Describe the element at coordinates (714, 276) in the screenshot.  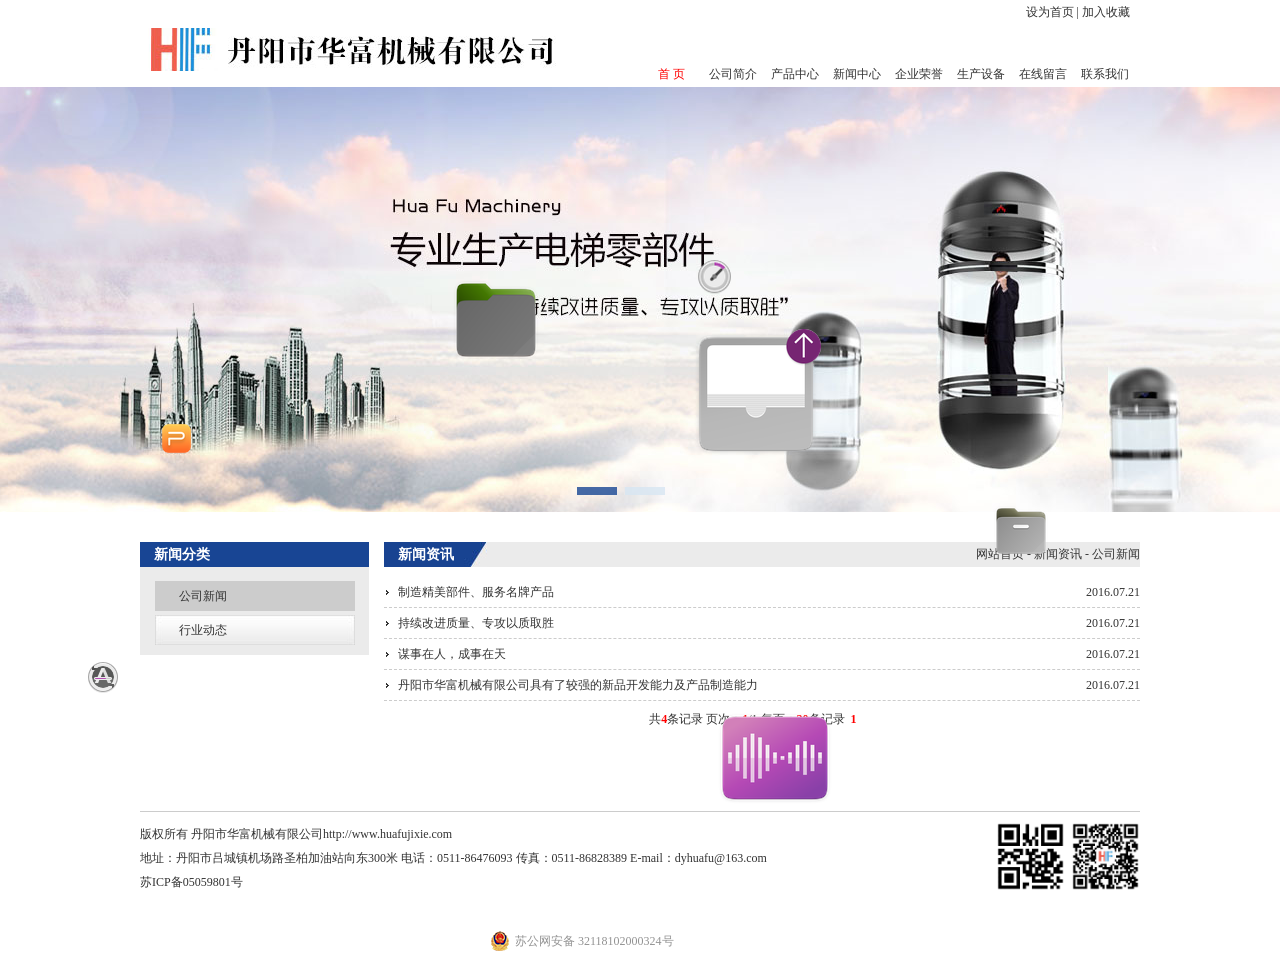
I see `launch sysprof system profiler` at that location.